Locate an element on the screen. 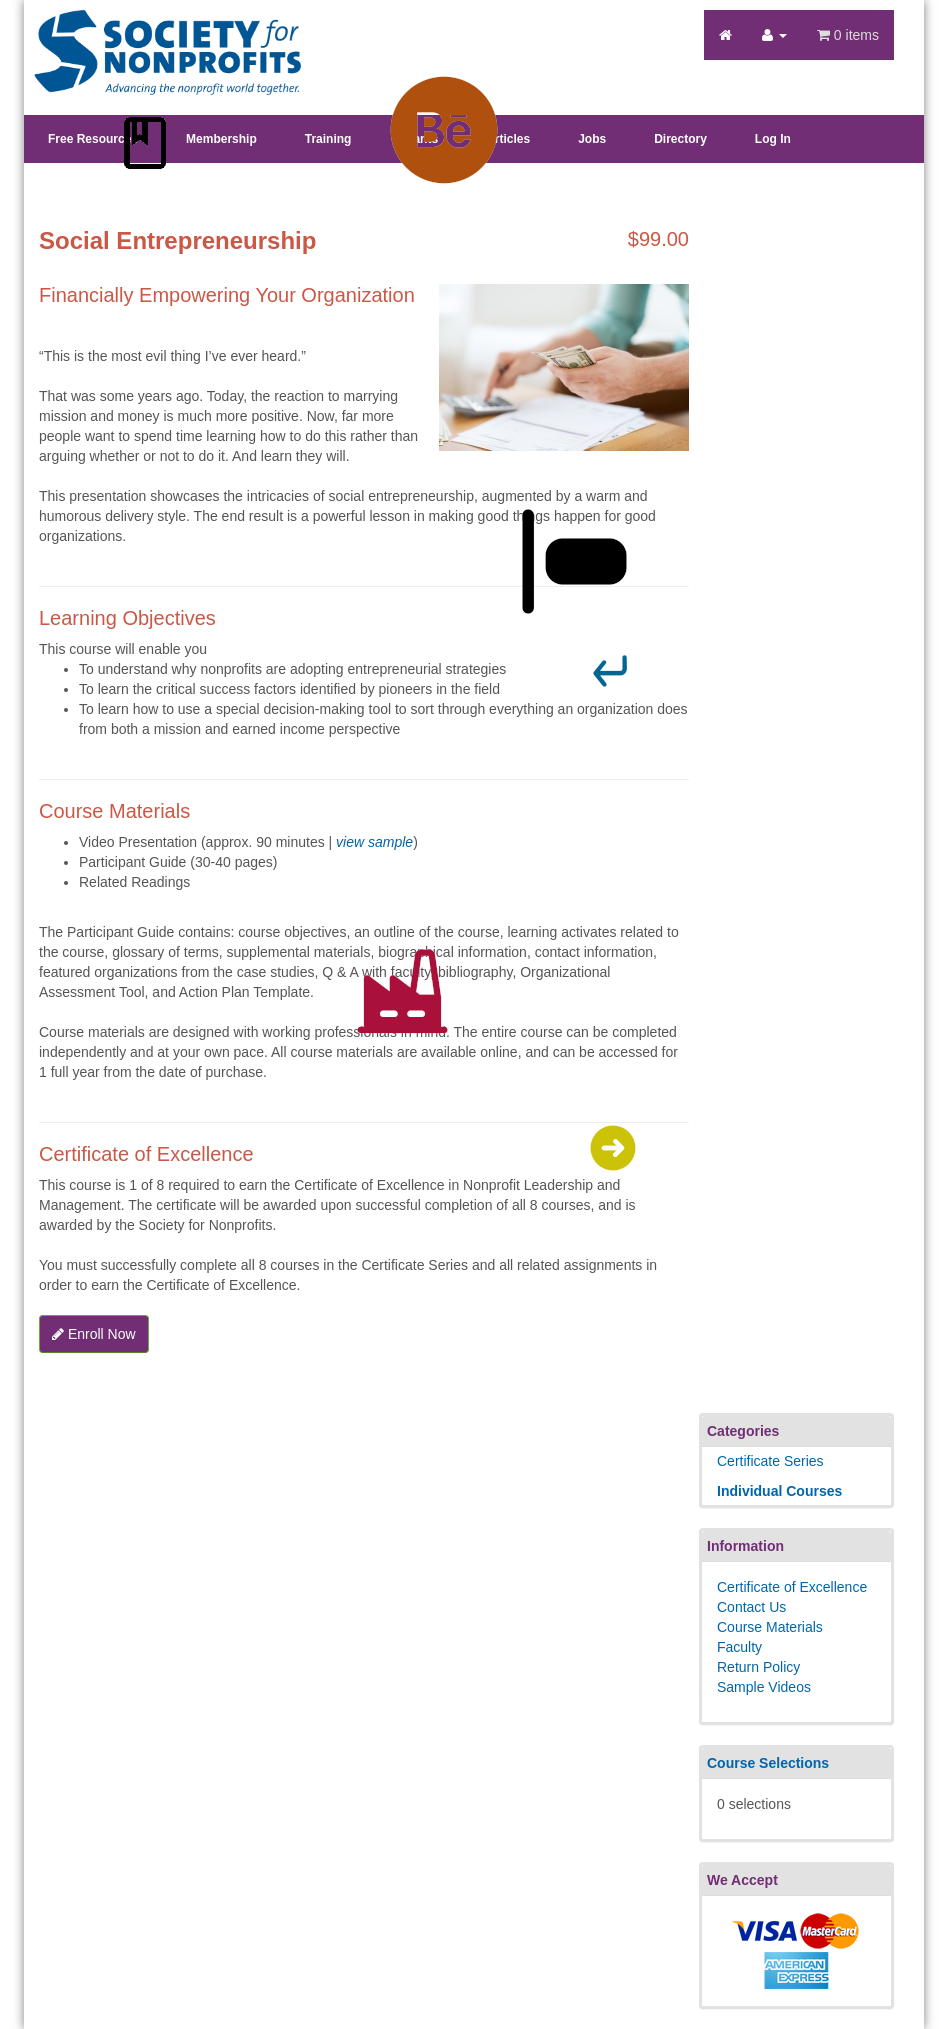 The width and height of the screenshot is (948, 2029). view Behance portfolio is located at coordinates (444, 130).